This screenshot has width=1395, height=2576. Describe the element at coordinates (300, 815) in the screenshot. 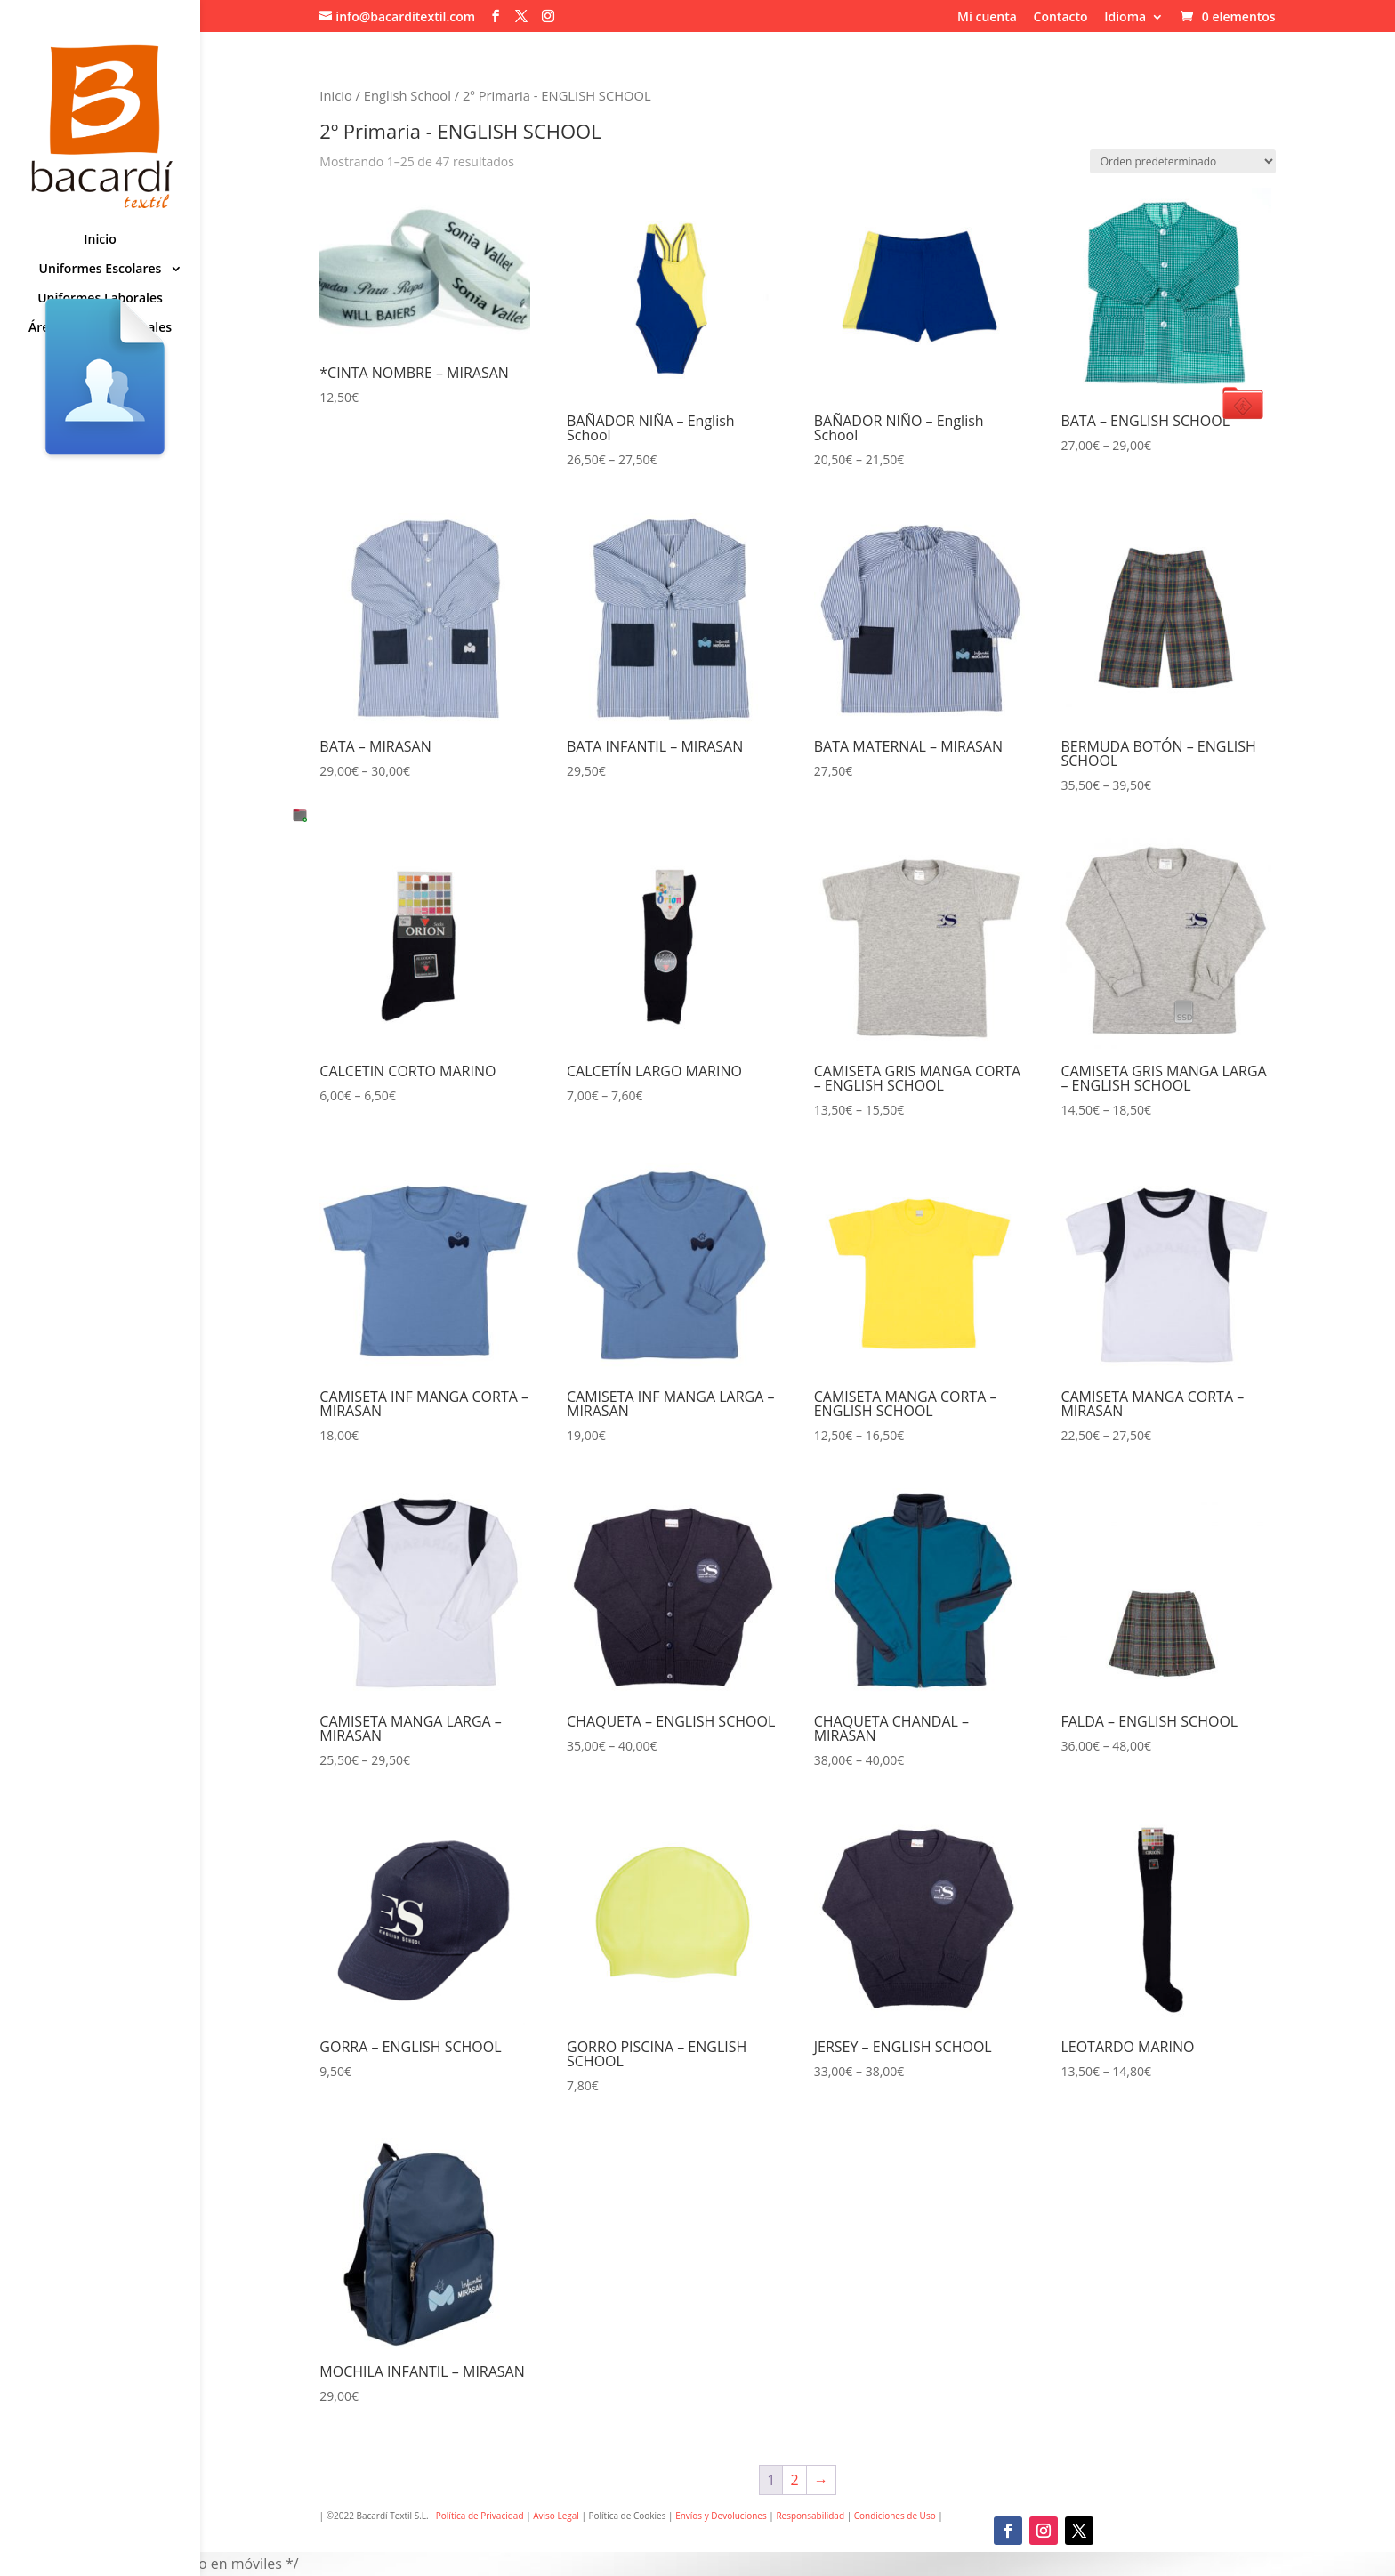

I see `create a new folder` at that location.